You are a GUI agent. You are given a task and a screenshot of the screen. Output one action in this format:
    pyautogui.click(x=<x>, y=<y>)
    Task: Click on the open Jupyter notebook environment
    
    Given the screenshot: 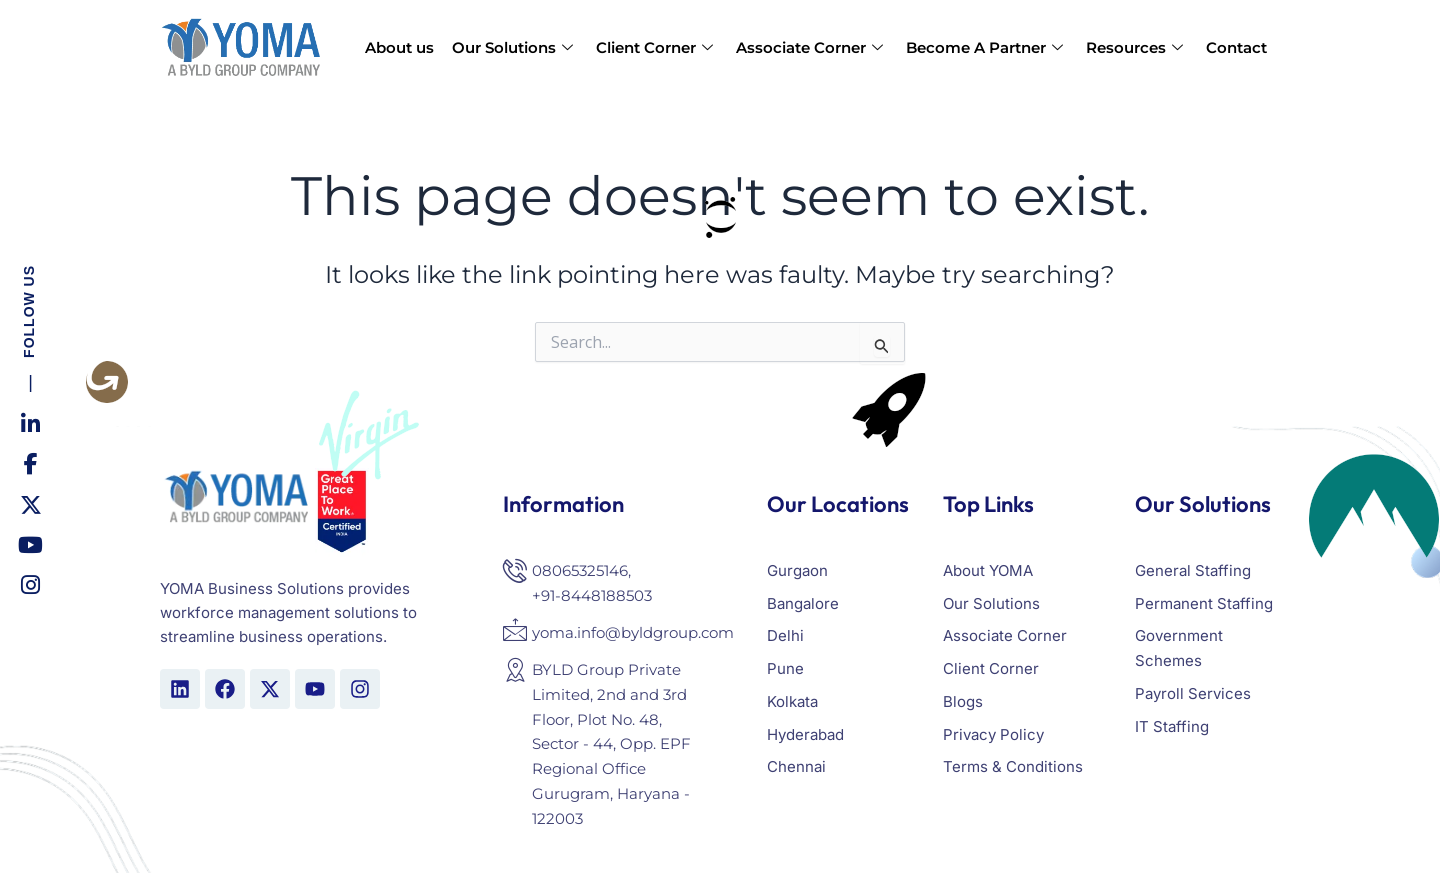 What is the action you would take?
    pyautogui.click(x=720, y=217)
    